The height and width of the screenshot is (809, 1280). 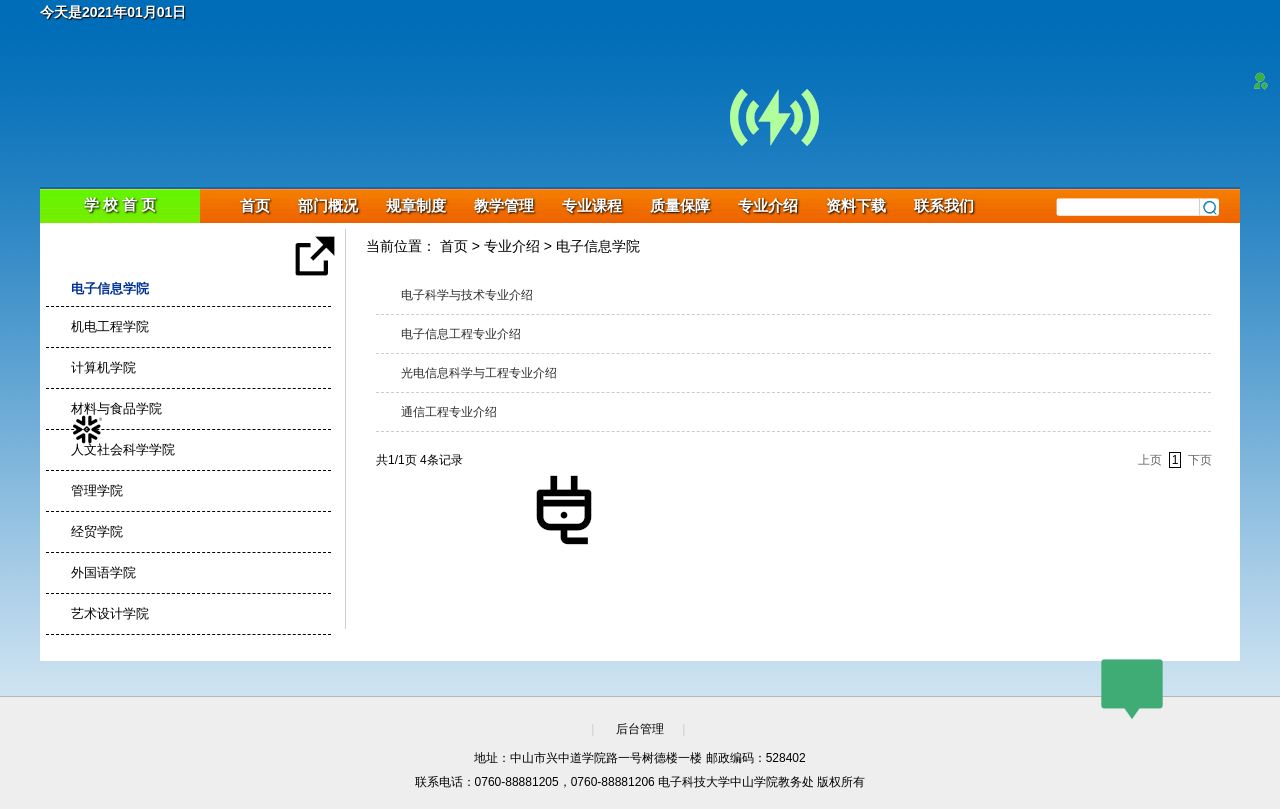 What do you see at coordinates (774, 117) in the screenshot?
I see `indicates wireless charging is active` at bounding box center [774, 117].